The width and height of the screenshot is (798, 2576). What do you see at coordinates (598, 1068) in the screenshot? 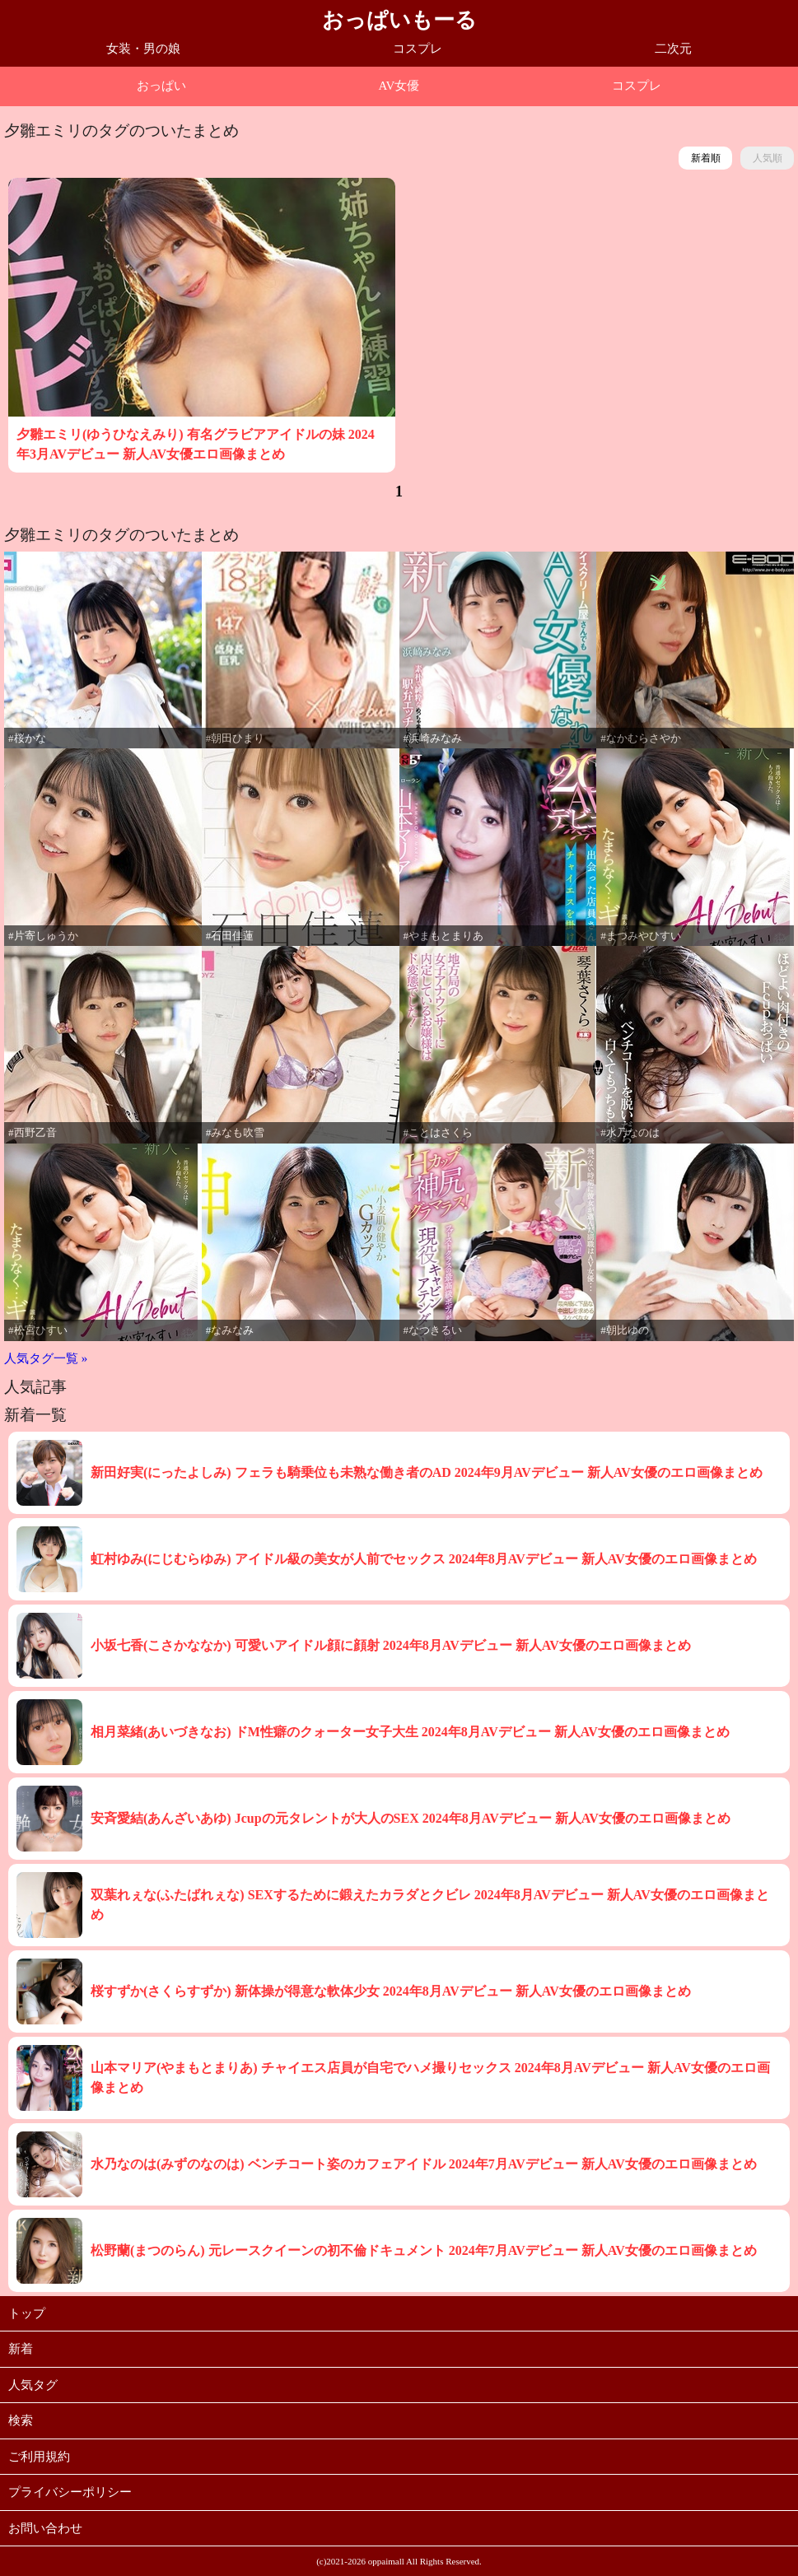
I see `equip armor or mask item` at bounding box center [598, 1068].